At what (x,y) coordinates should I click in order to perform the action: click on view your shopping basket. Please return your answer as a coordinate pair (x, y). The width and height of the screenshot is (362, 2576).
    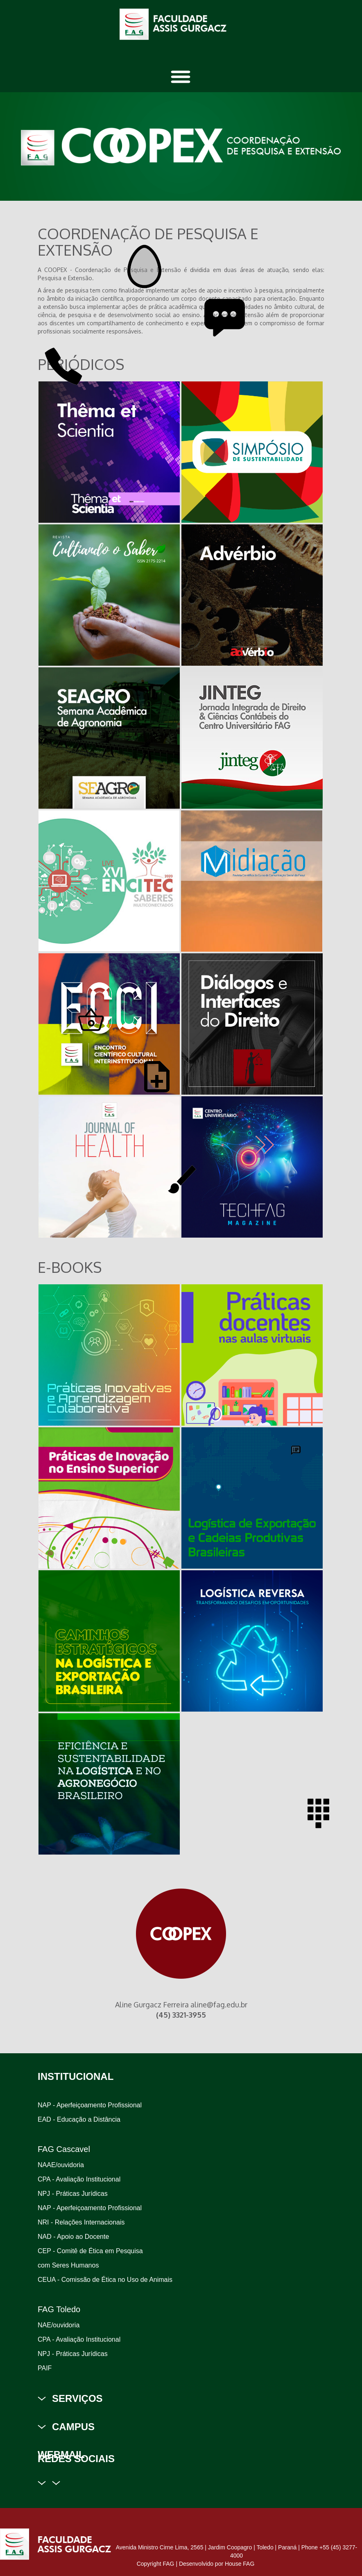
    Looking at the image, I should click on (91, 1020).